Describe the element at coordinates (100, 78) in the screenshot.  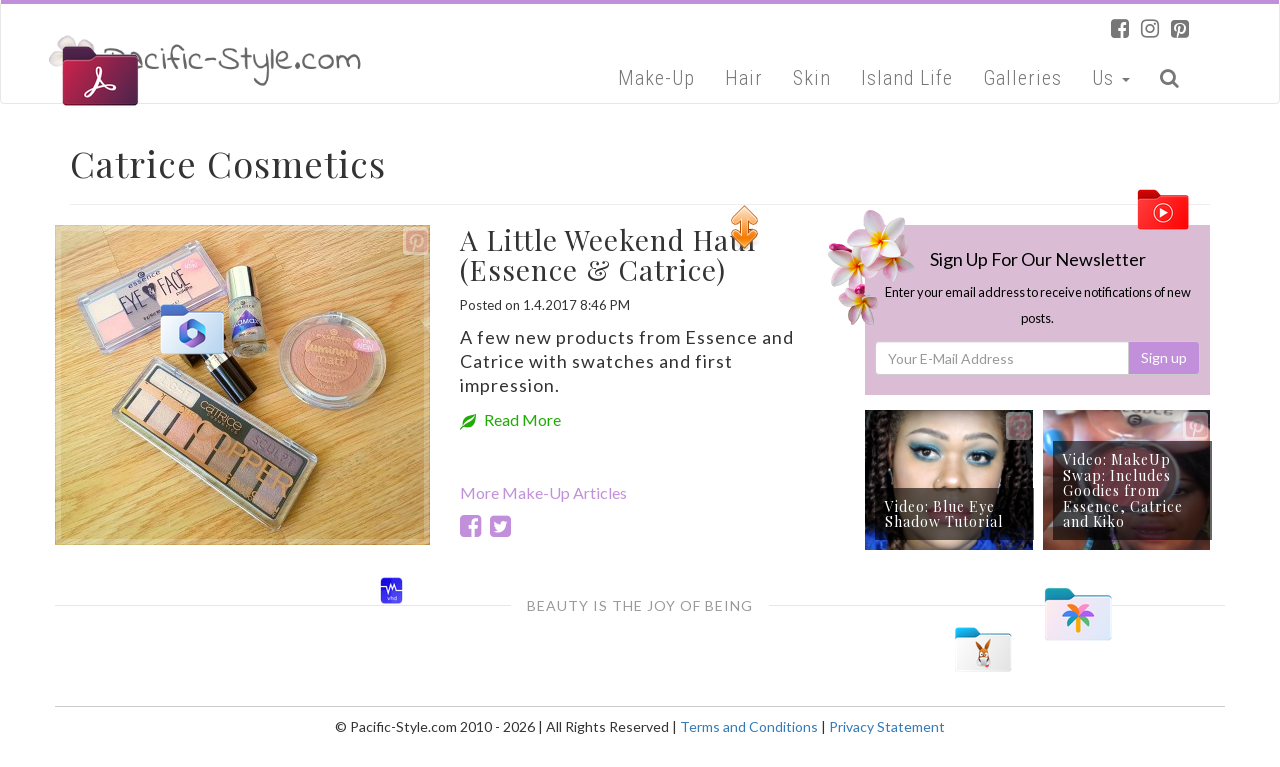
I see `open folder containing adobe acrobat files` at that location.